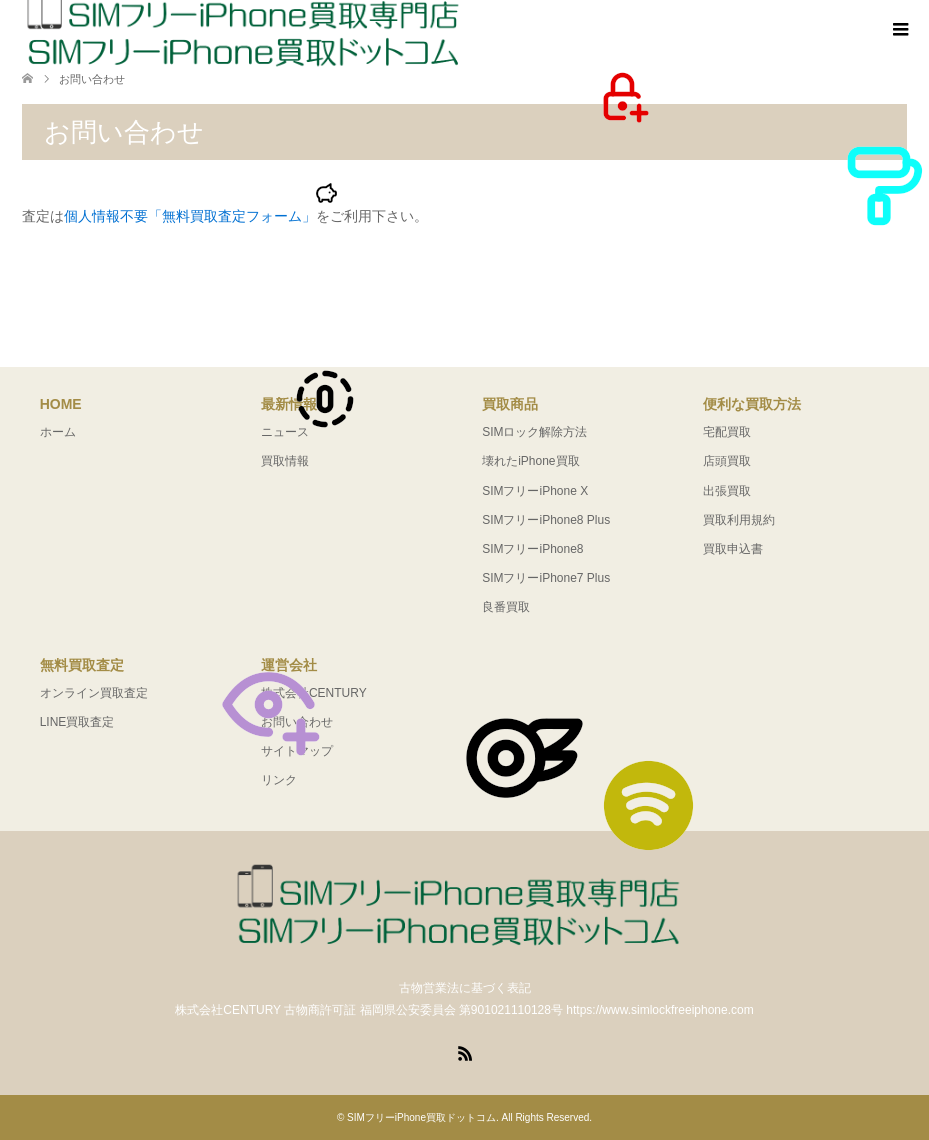  Describe the element at coordinates (524, 755) in the screenshot. I see `link to OnlyFans profile` at that location.